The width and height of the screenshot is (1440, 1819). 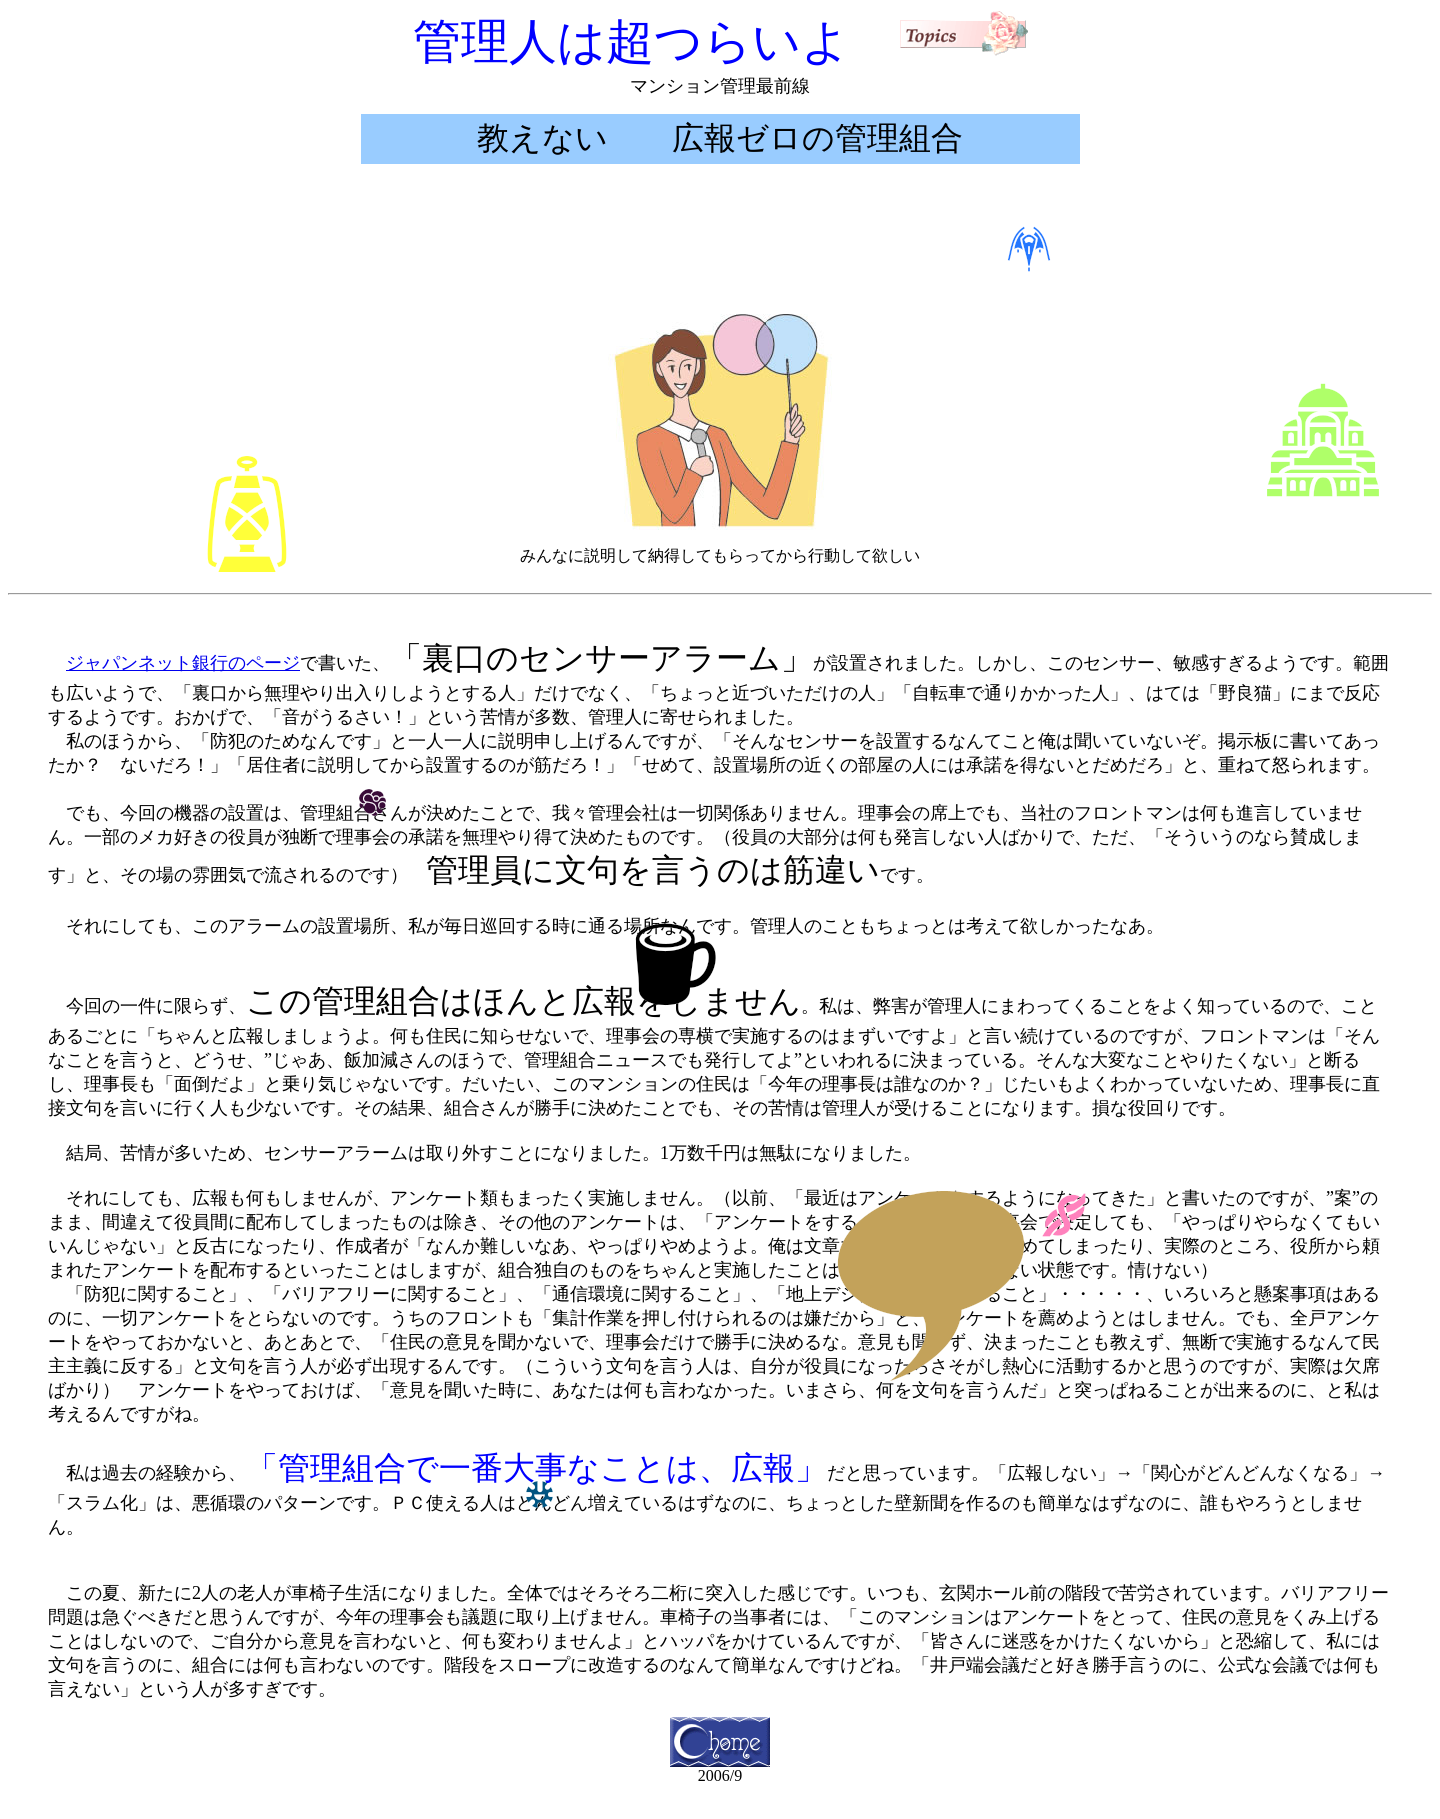 What do you see at coordinates (372, 802) in the screenshot?
I see `indicates an organic or biological enemy type` at bounding box center [372, 802].